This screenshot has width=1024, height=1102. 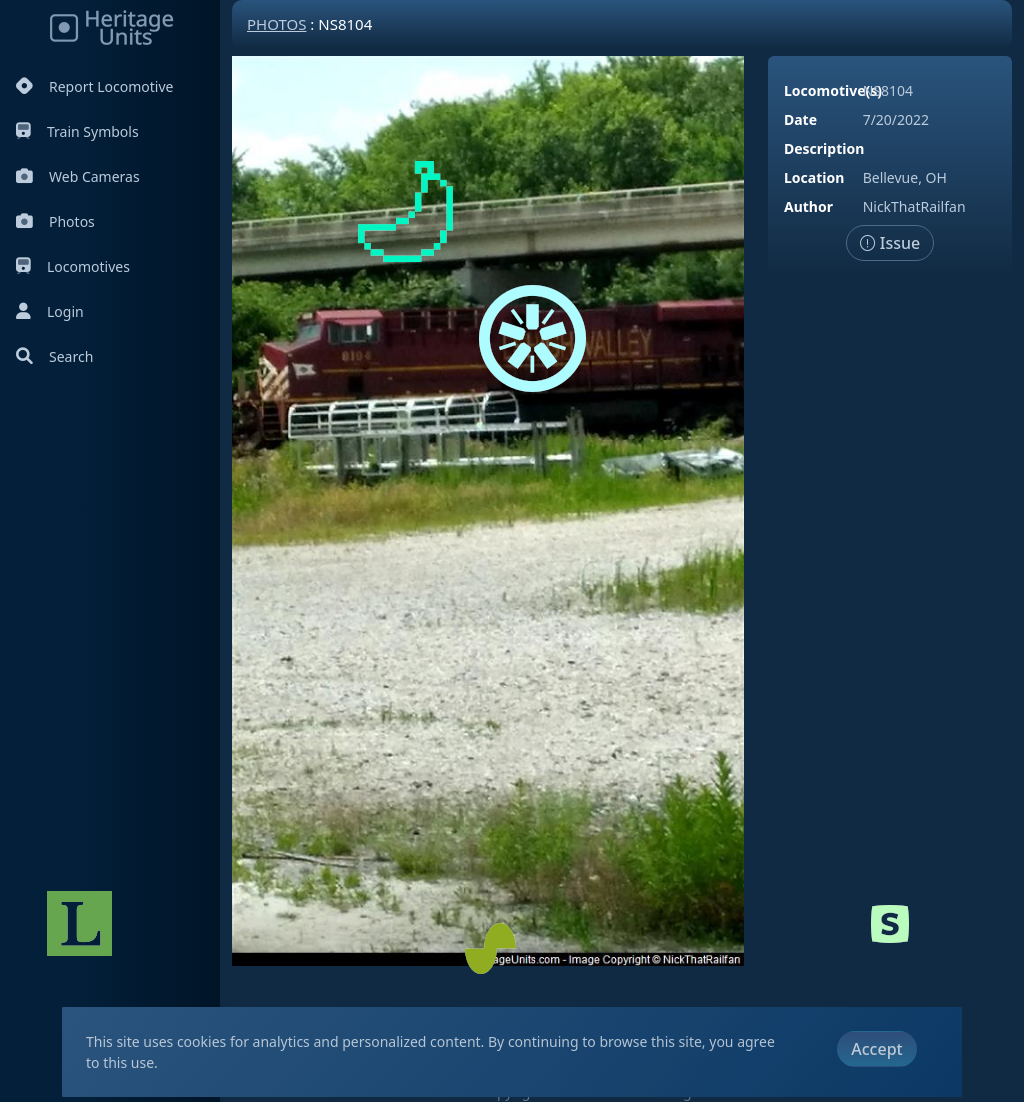 What do you see at coordinates (890, 924) in the screenshot?
I see `open the Sellfy e-commerce platform` at bounding box center [890, 924].